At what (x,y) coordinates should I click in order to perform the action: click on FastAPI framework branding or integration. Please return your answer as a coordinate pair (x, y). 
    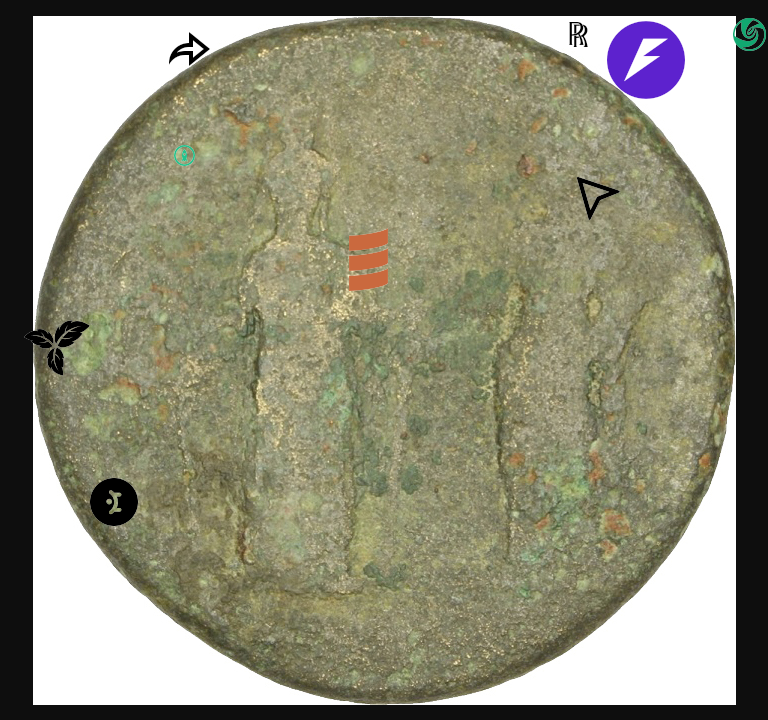
    Looking at the image, I should click on (646, 60).